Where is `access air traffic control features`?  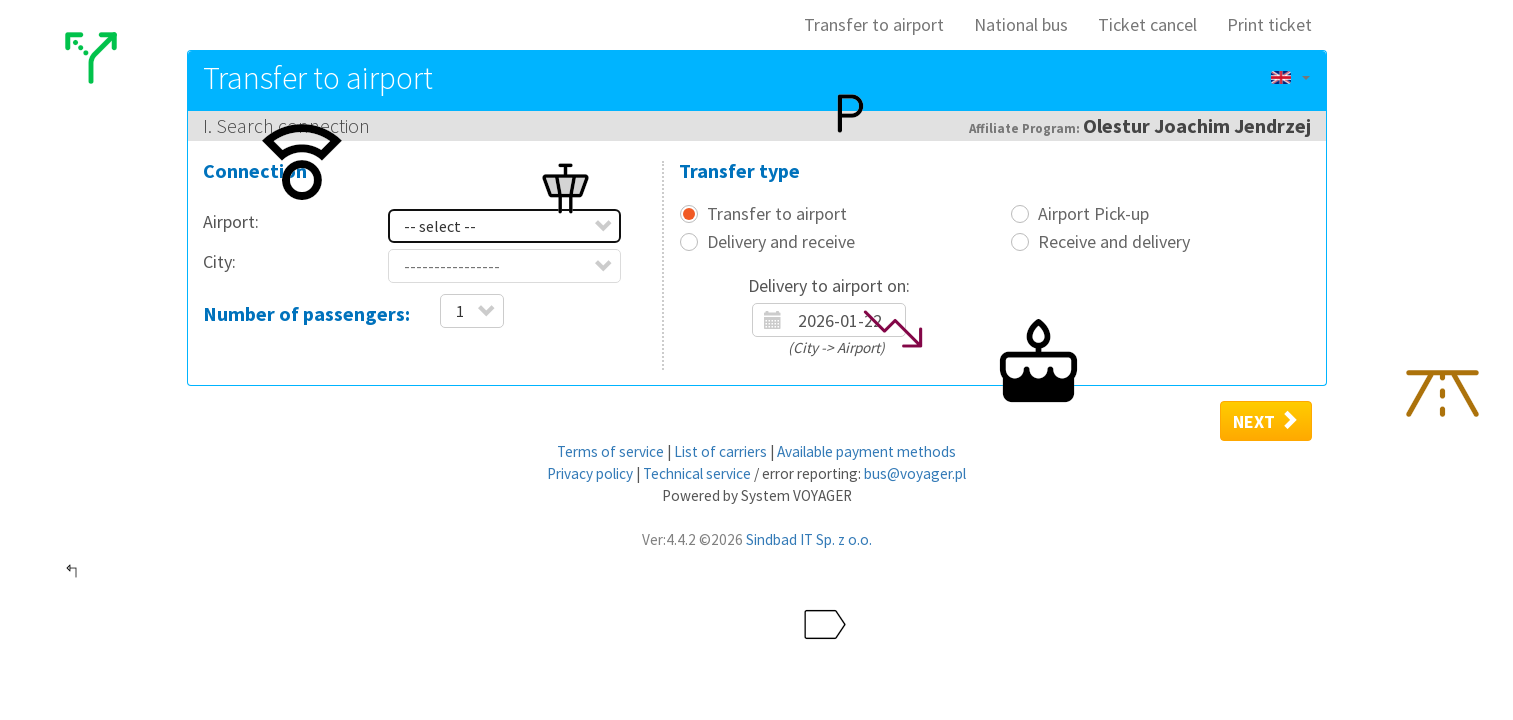
access air traffic control features is located at coordinates (565, 188).